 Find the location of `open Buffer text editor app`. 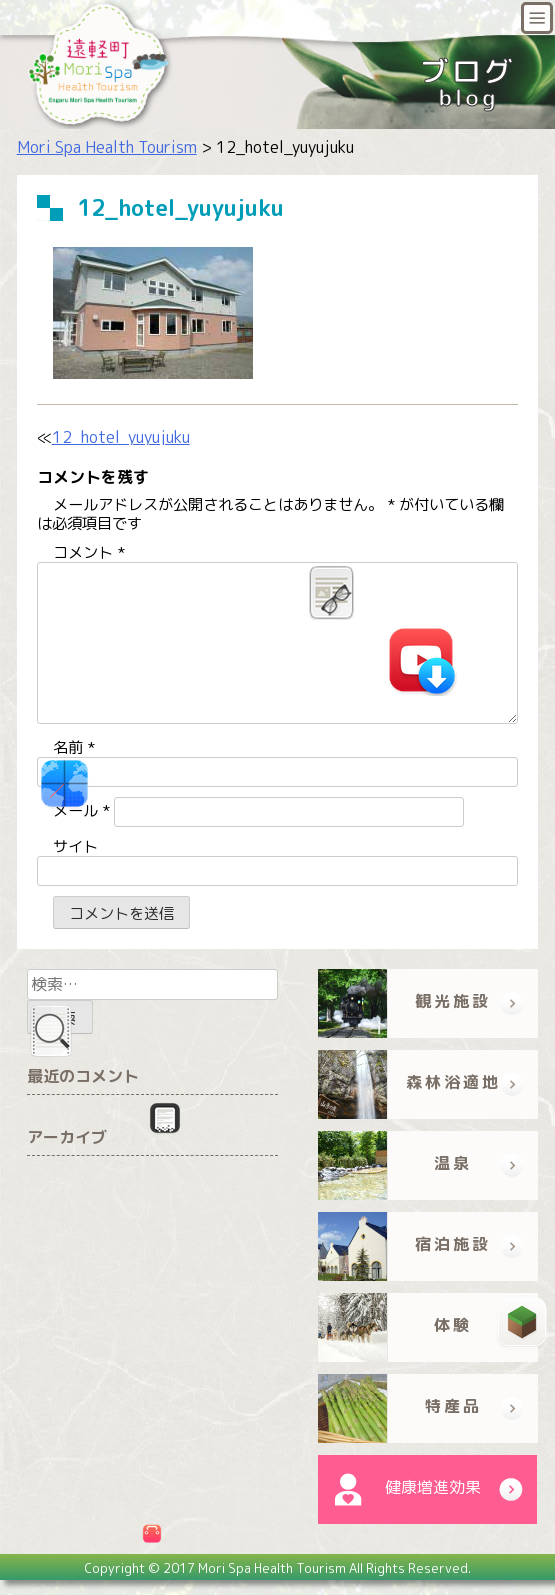

open Buffer text editor app is located at coordinates (165, 1118).